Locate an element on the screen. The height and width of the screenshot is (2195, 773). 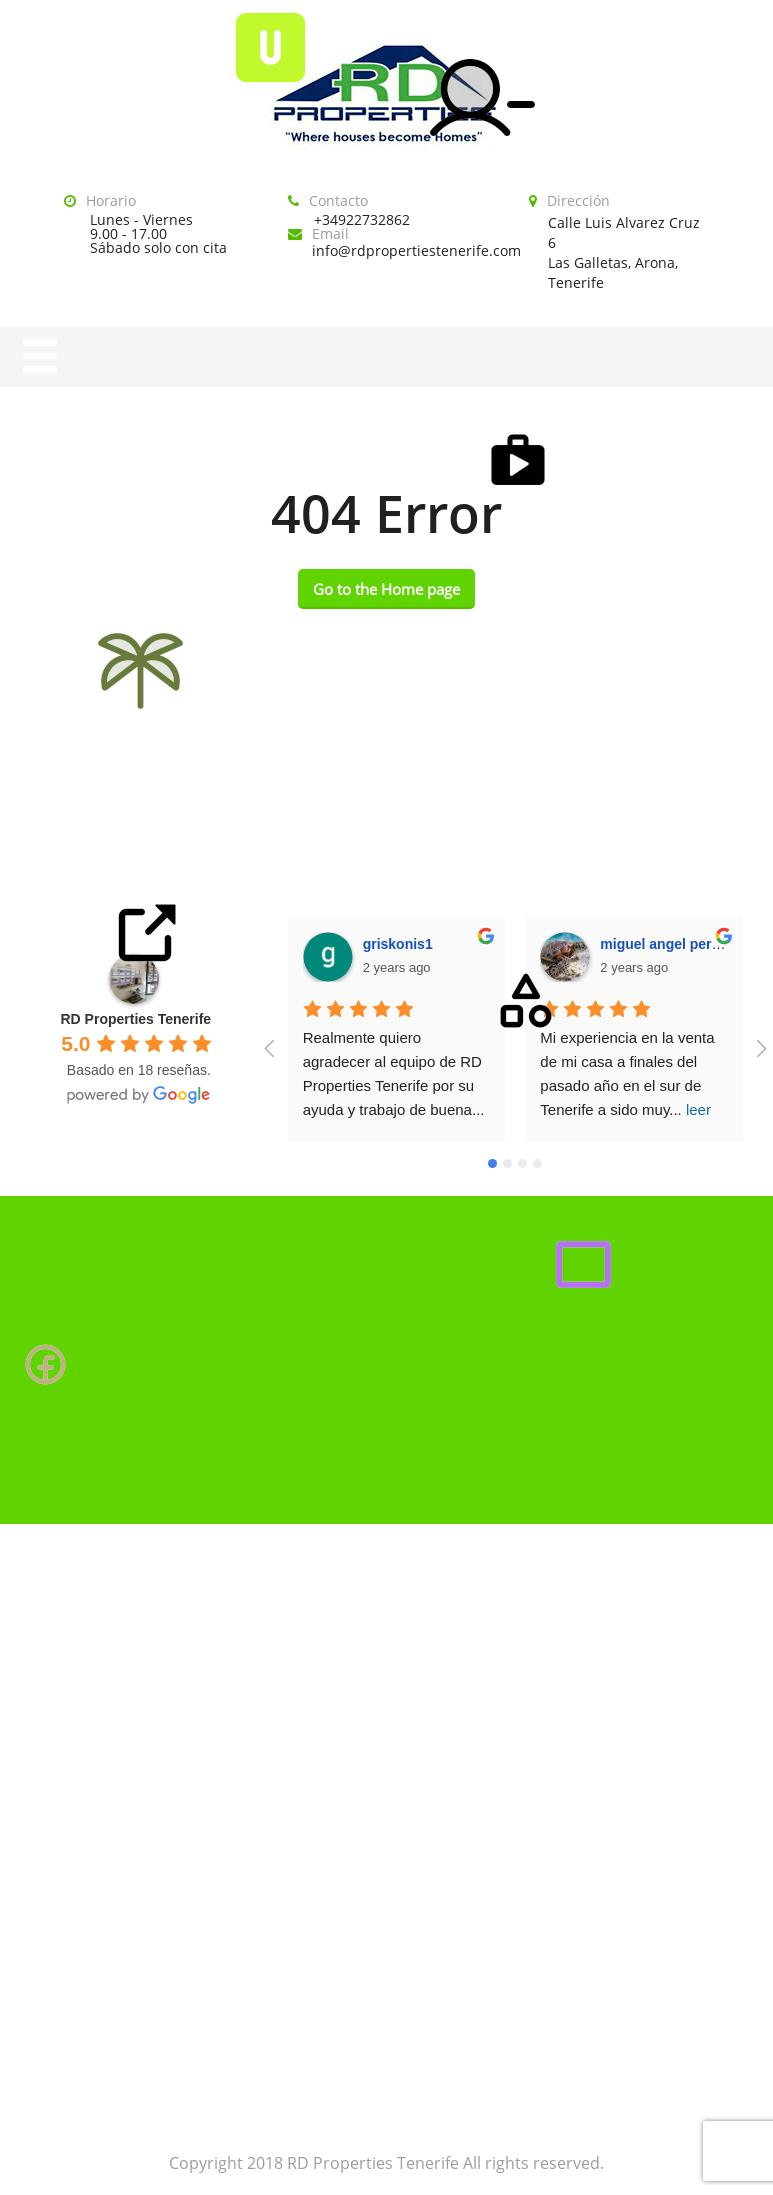
access shape tools or drawing options is located at coordinates (526, 1002).